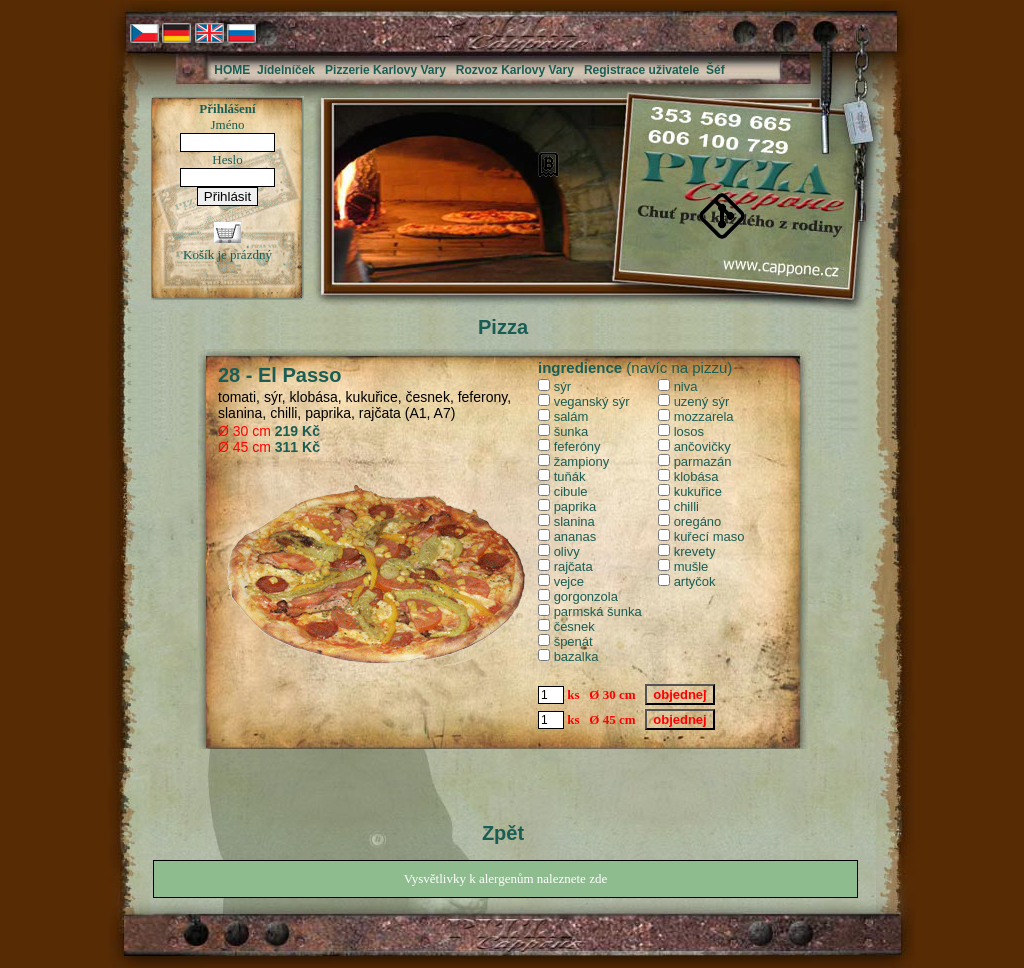 This screenshot has height=968, width=1024. What do you see at coordinates (722, 216) in the screenshot?
I see `access git repository settings` at bounding box center [722, 216].